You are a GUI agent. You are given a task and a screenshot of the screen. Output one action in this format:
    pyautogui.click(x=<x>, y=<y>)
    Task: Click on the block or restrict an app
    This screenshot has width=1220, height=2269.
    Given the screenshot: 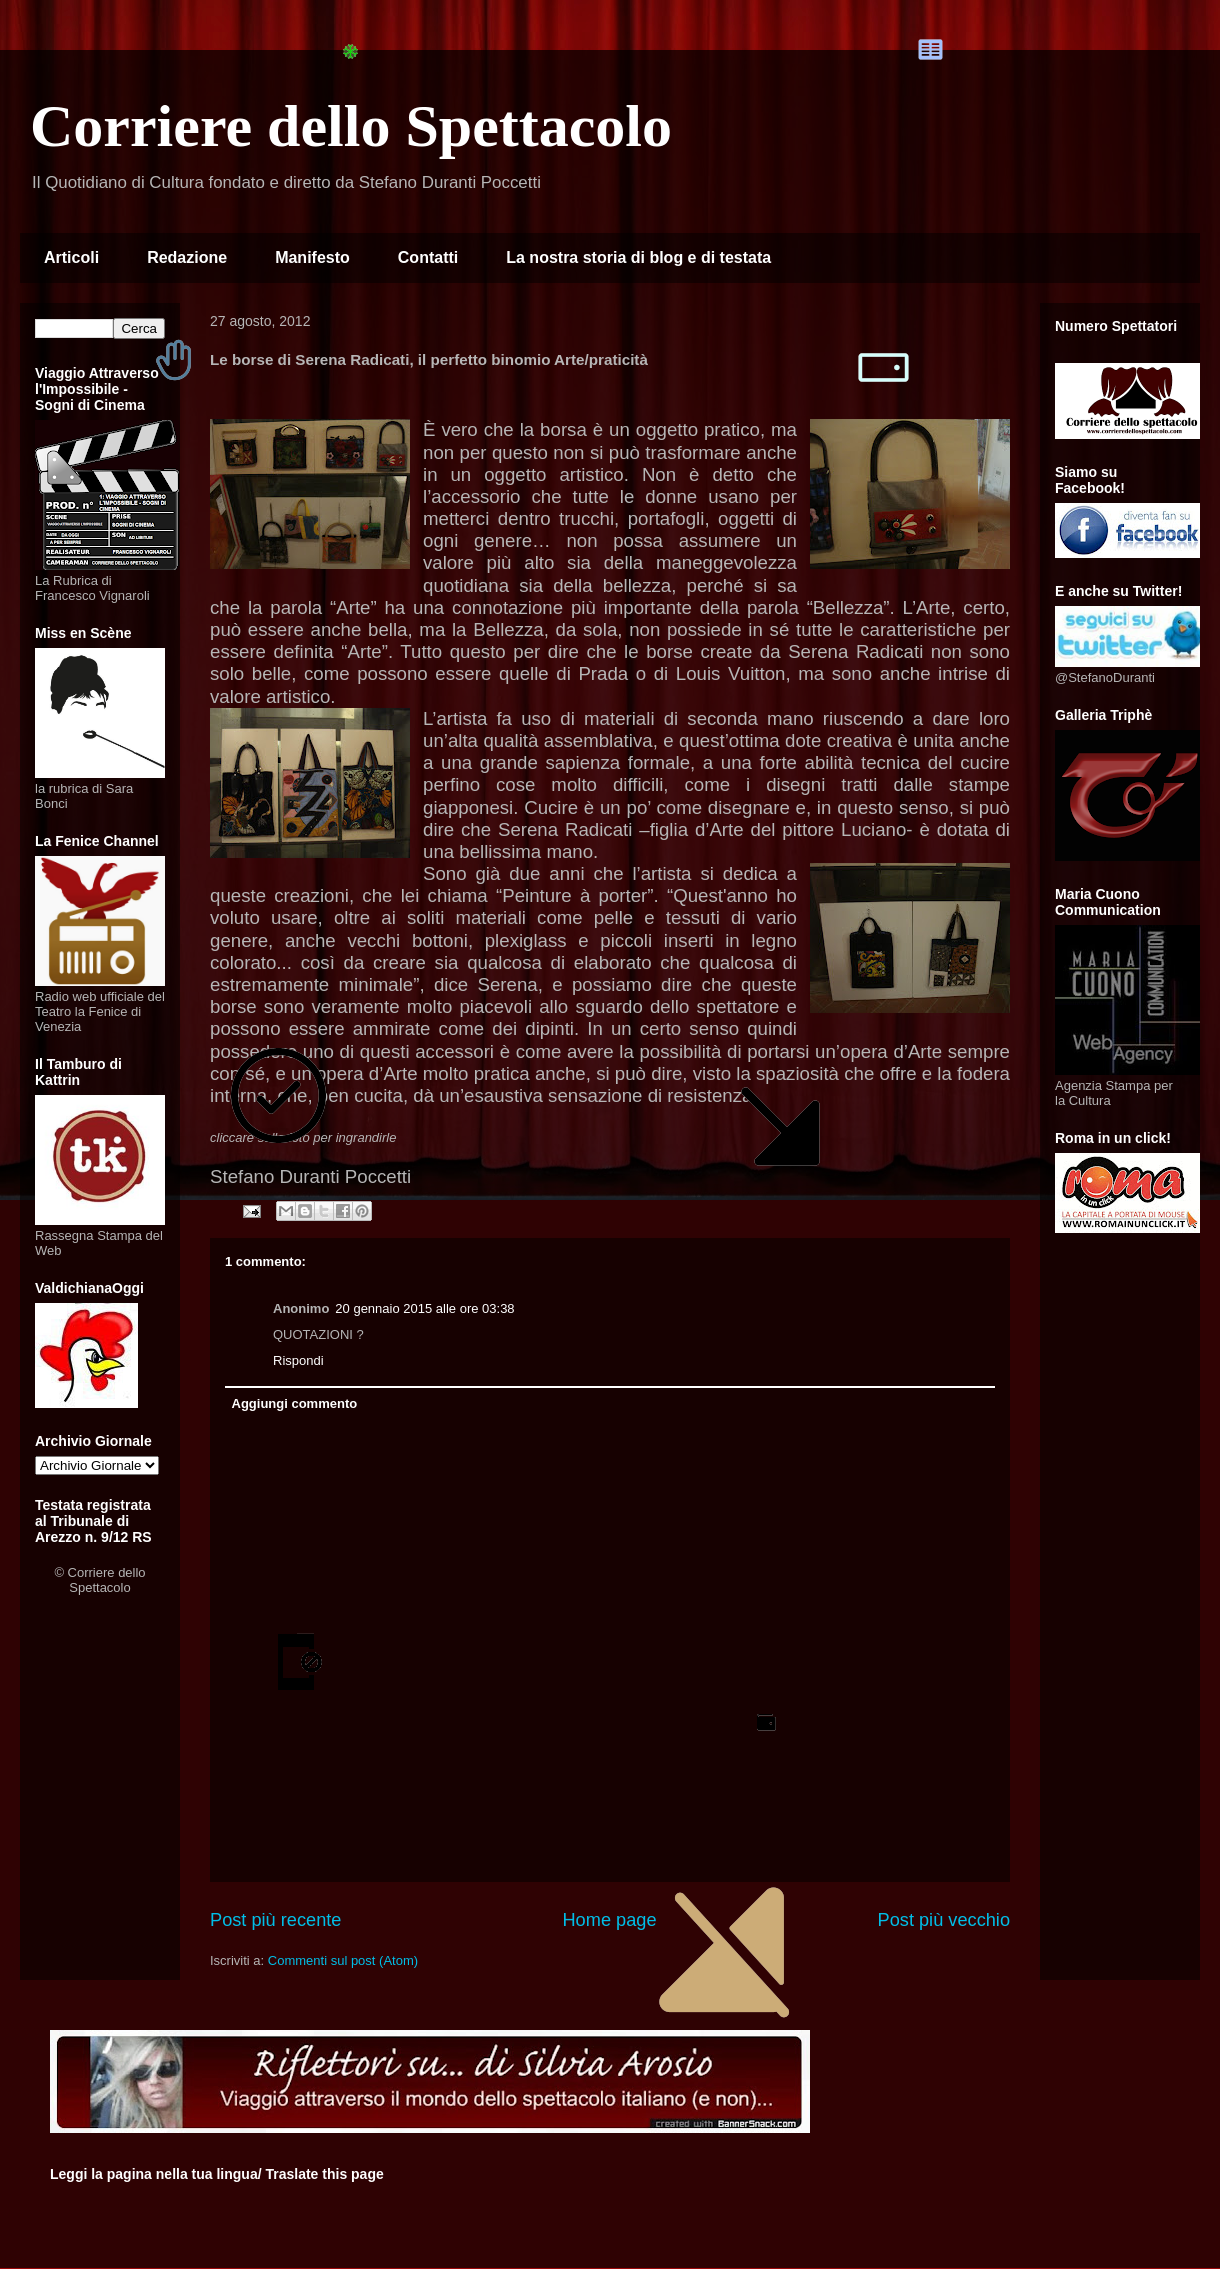 What is the action you would take?
    pyautogui.click(x=296, y=1662)
    